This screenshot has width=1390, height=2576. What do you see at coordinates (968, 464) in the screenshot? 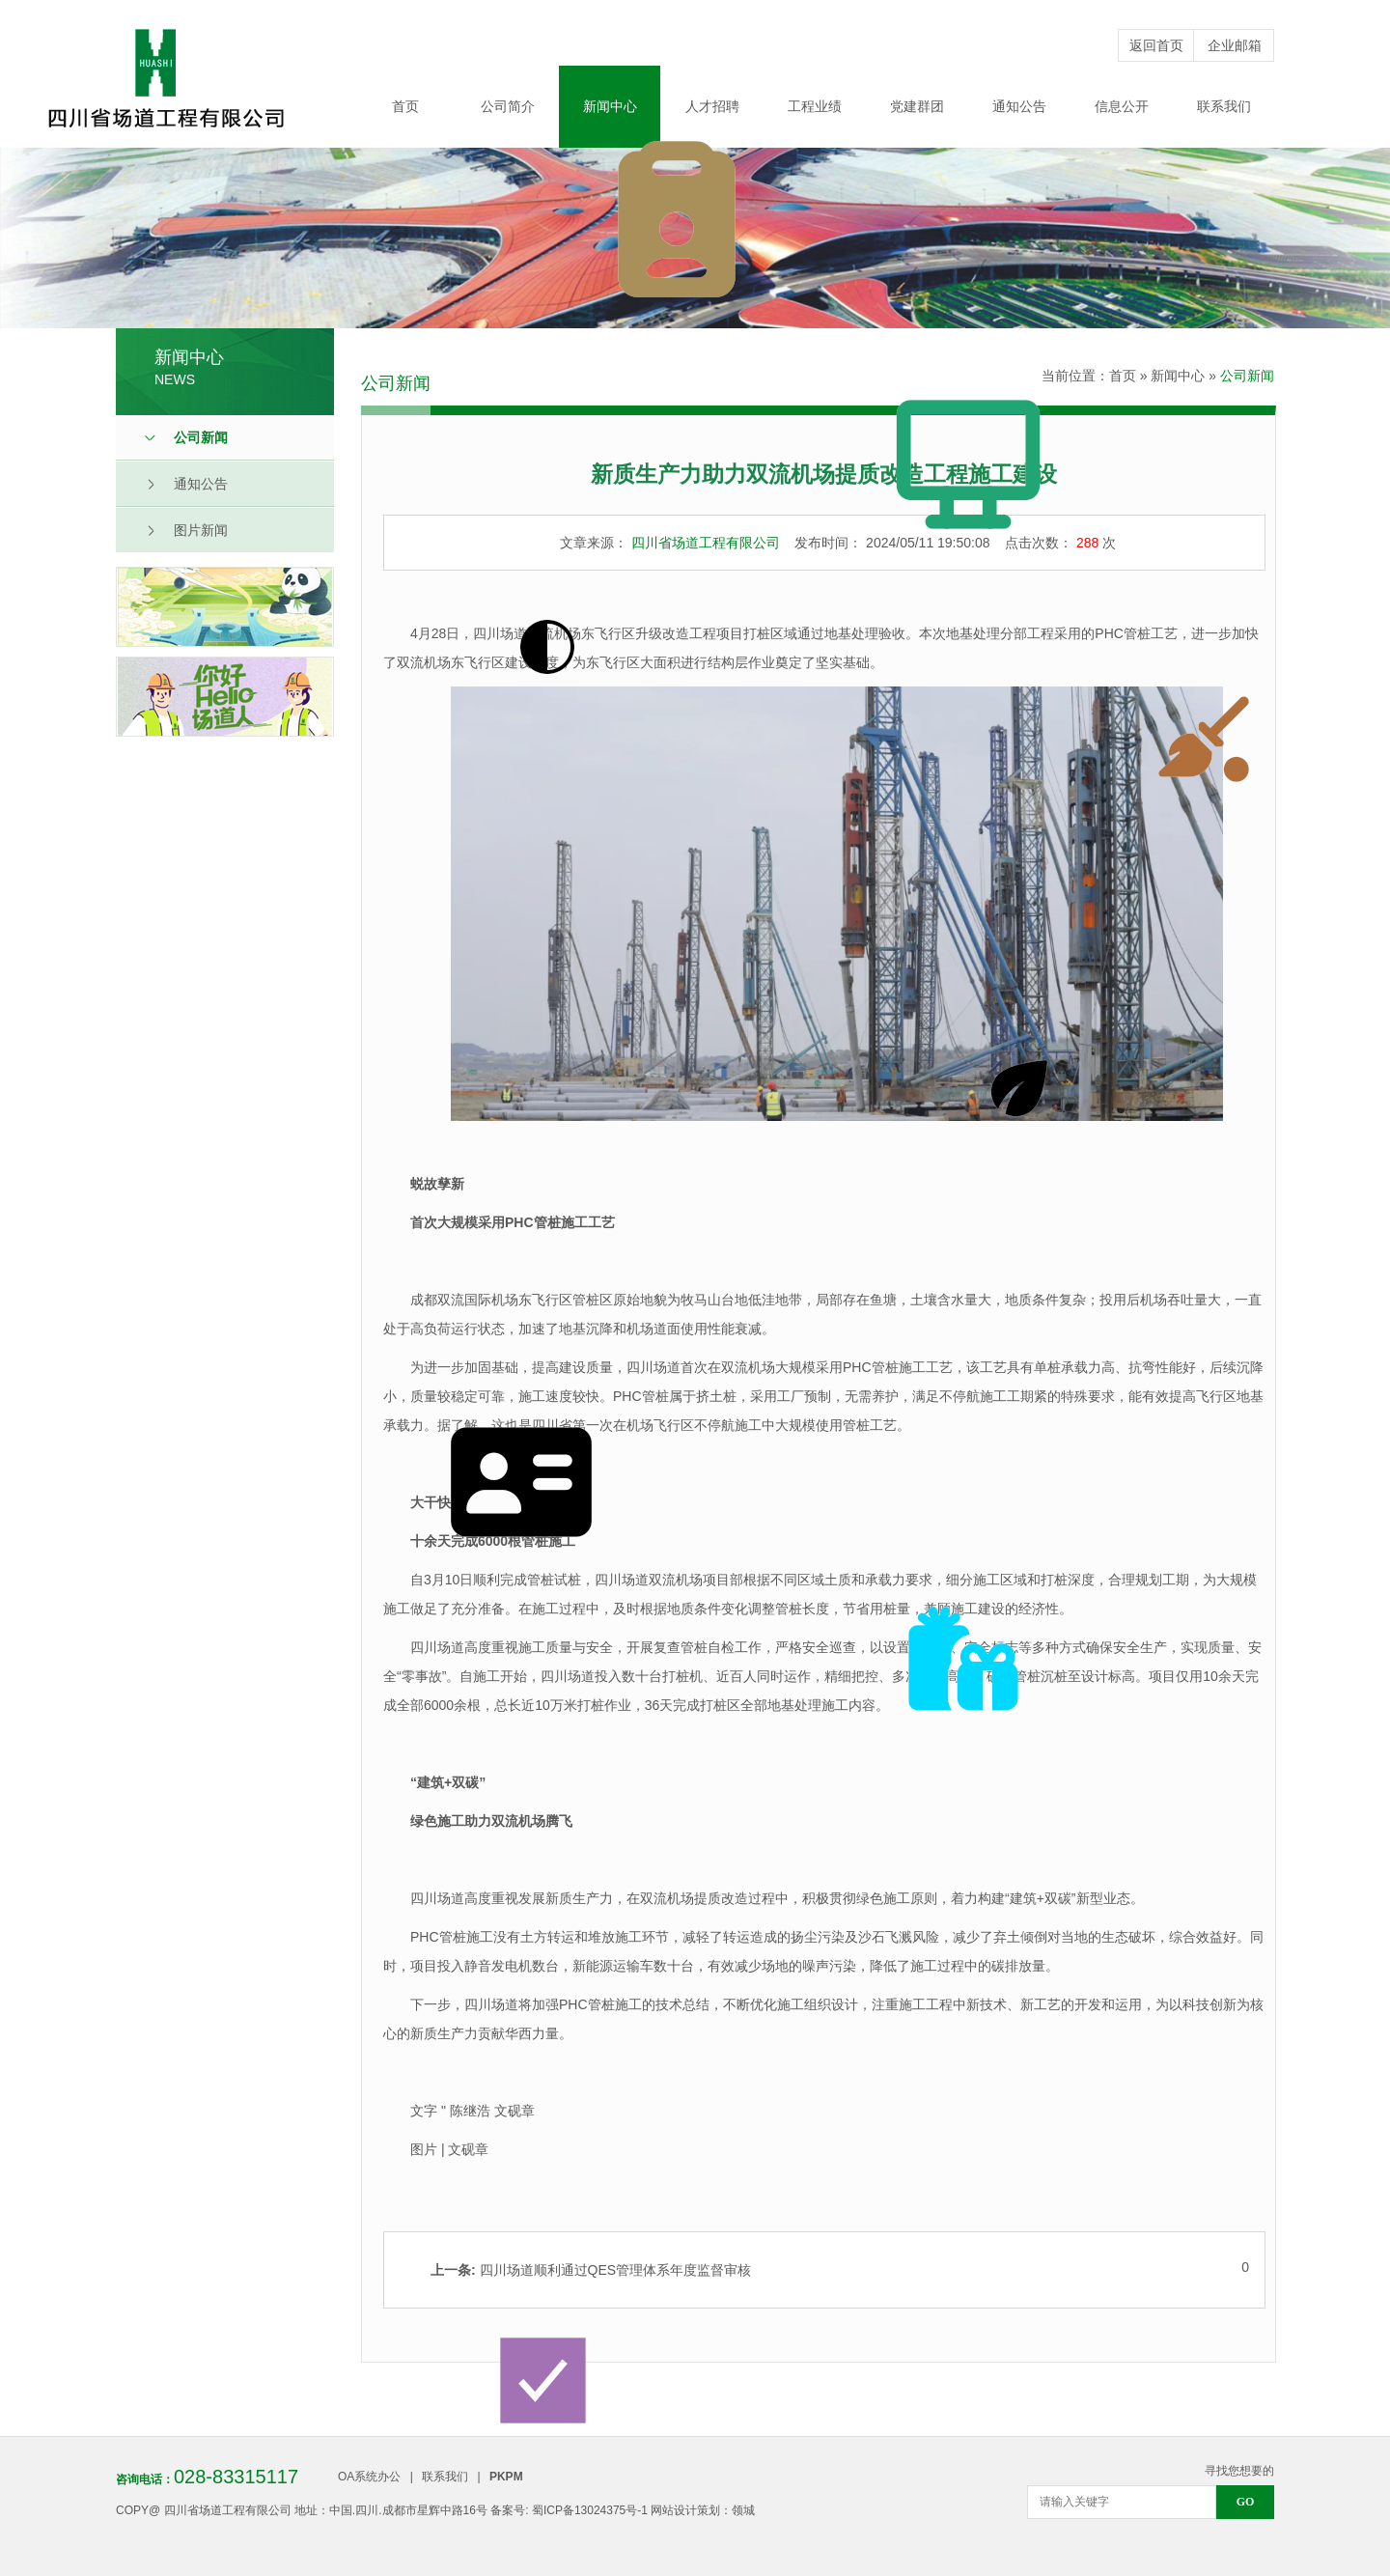
I see `switch to desktop view` at bounding box center [968, 464].